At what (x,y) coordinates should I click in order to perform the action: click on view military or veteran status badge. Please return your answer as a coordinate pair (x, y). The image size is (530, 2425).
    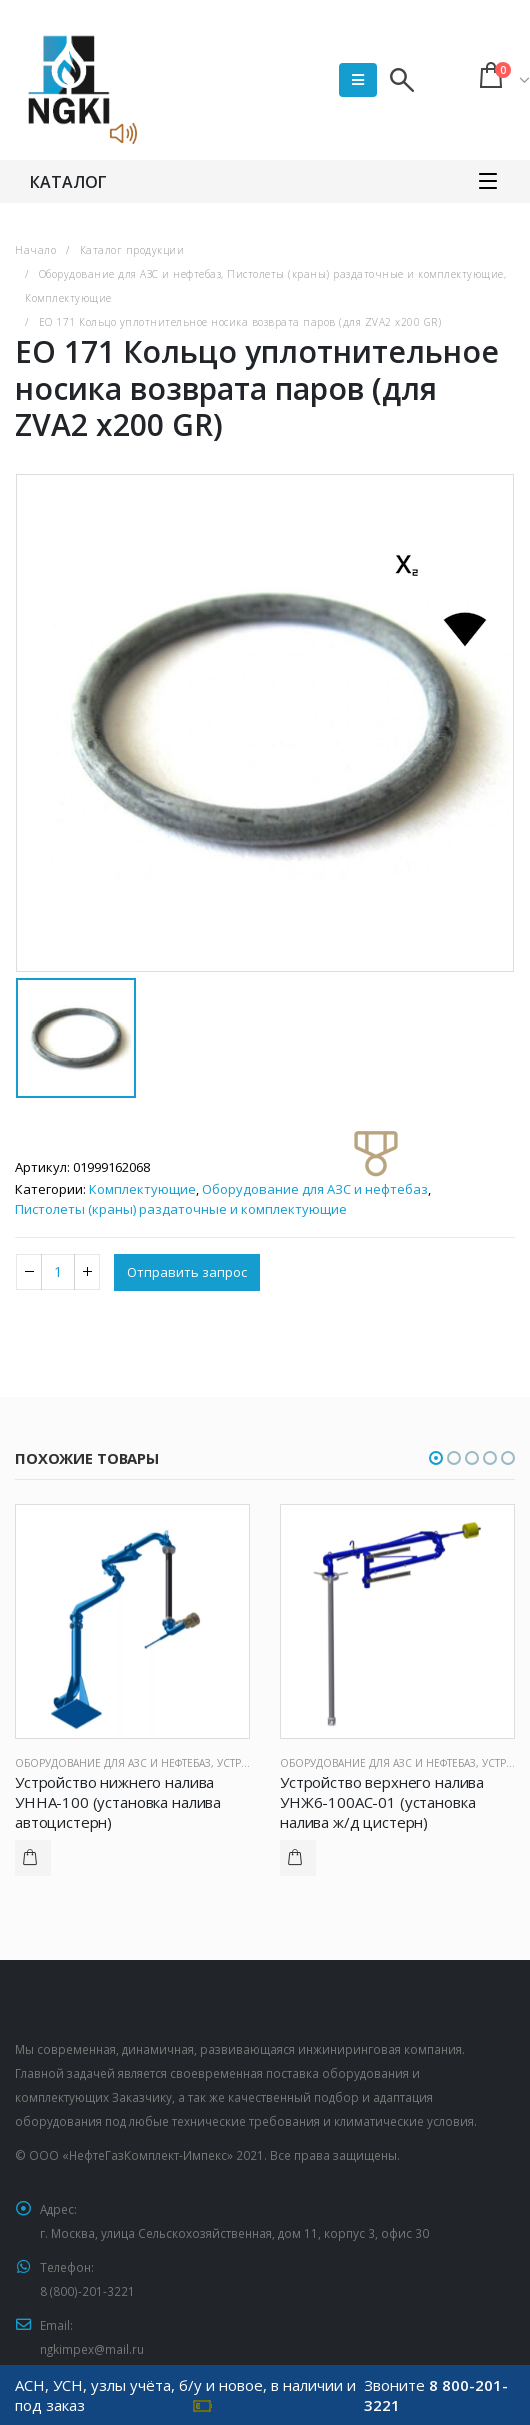
    Looking at the image, I should click on (376, 1151).